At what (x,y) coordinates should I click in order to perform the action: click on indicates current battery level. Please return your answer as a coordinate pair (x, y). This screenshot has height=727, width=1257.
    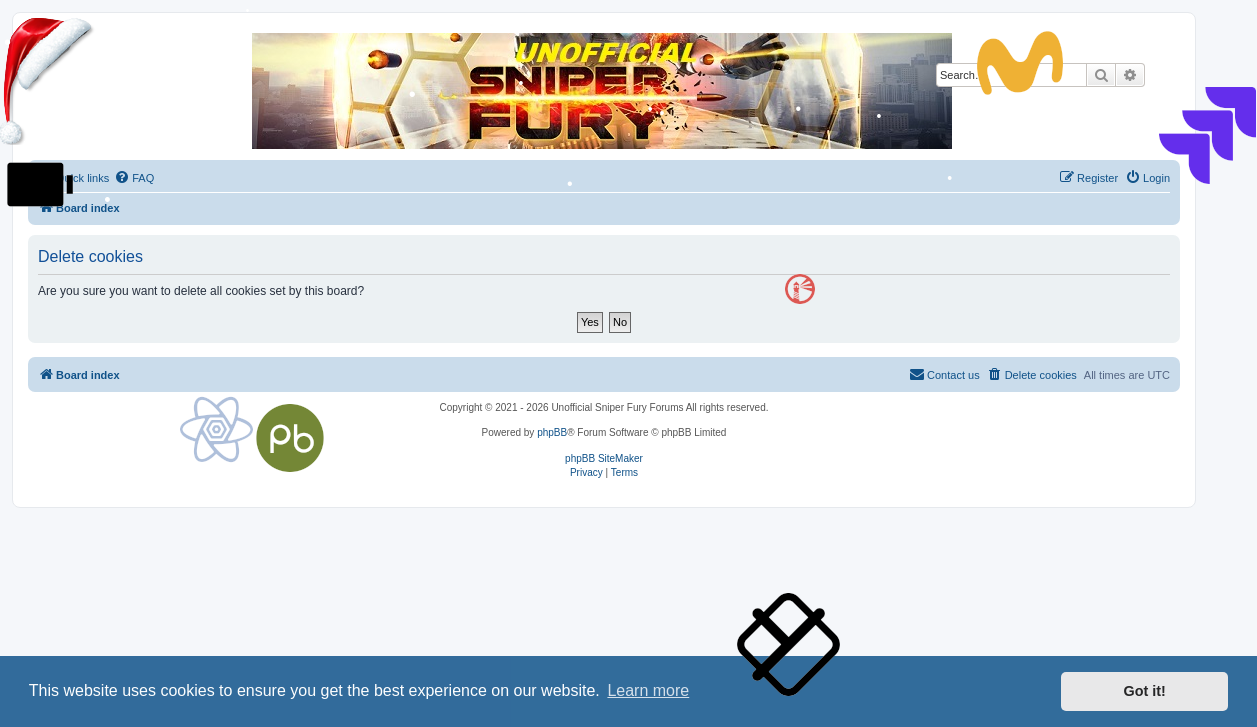
    Looking at the image, I should click on (38, 184).